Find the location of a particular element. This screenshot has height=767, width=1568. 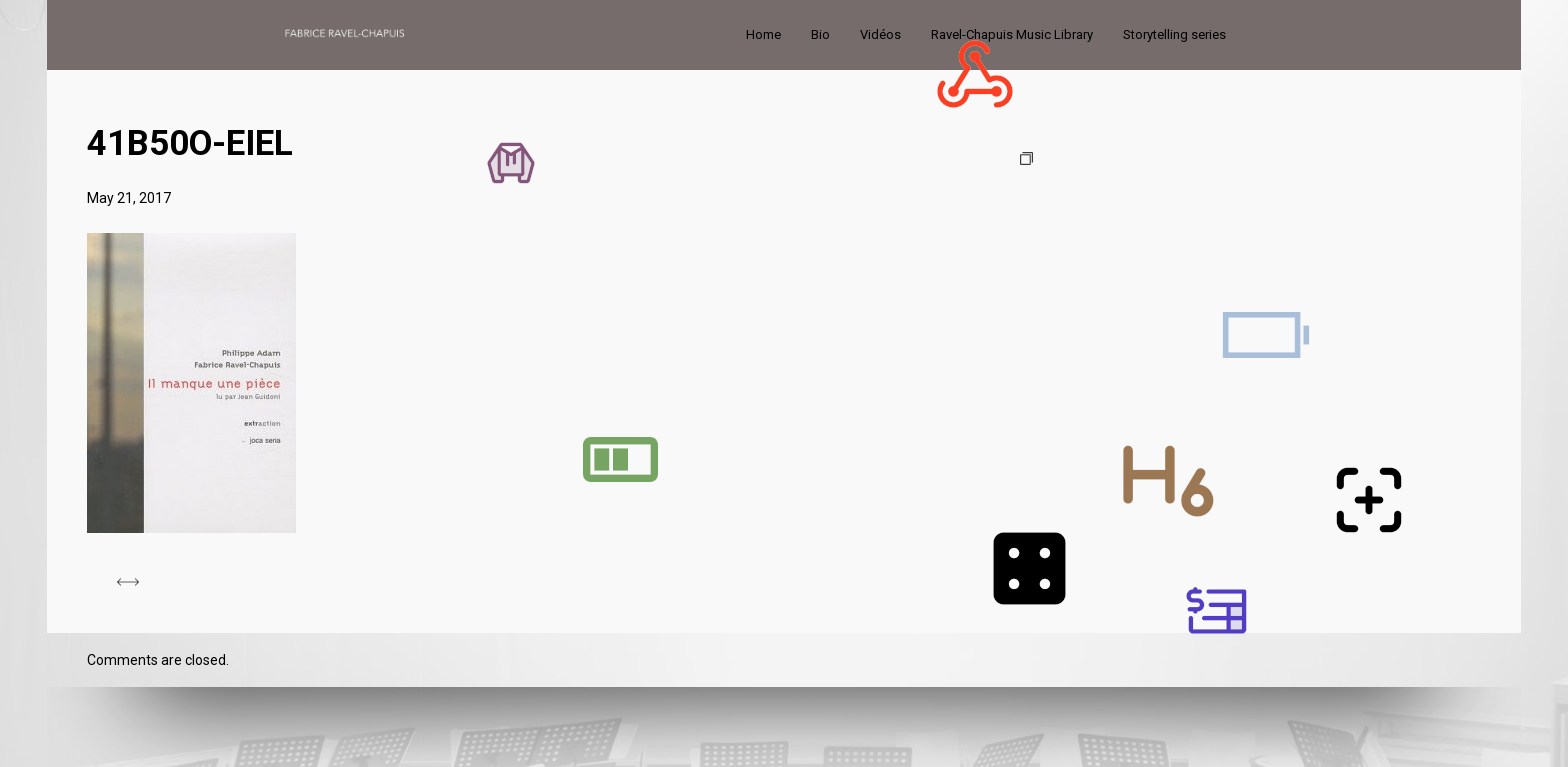

indicates battery is completely drained is located at coordinates (1266, 335).